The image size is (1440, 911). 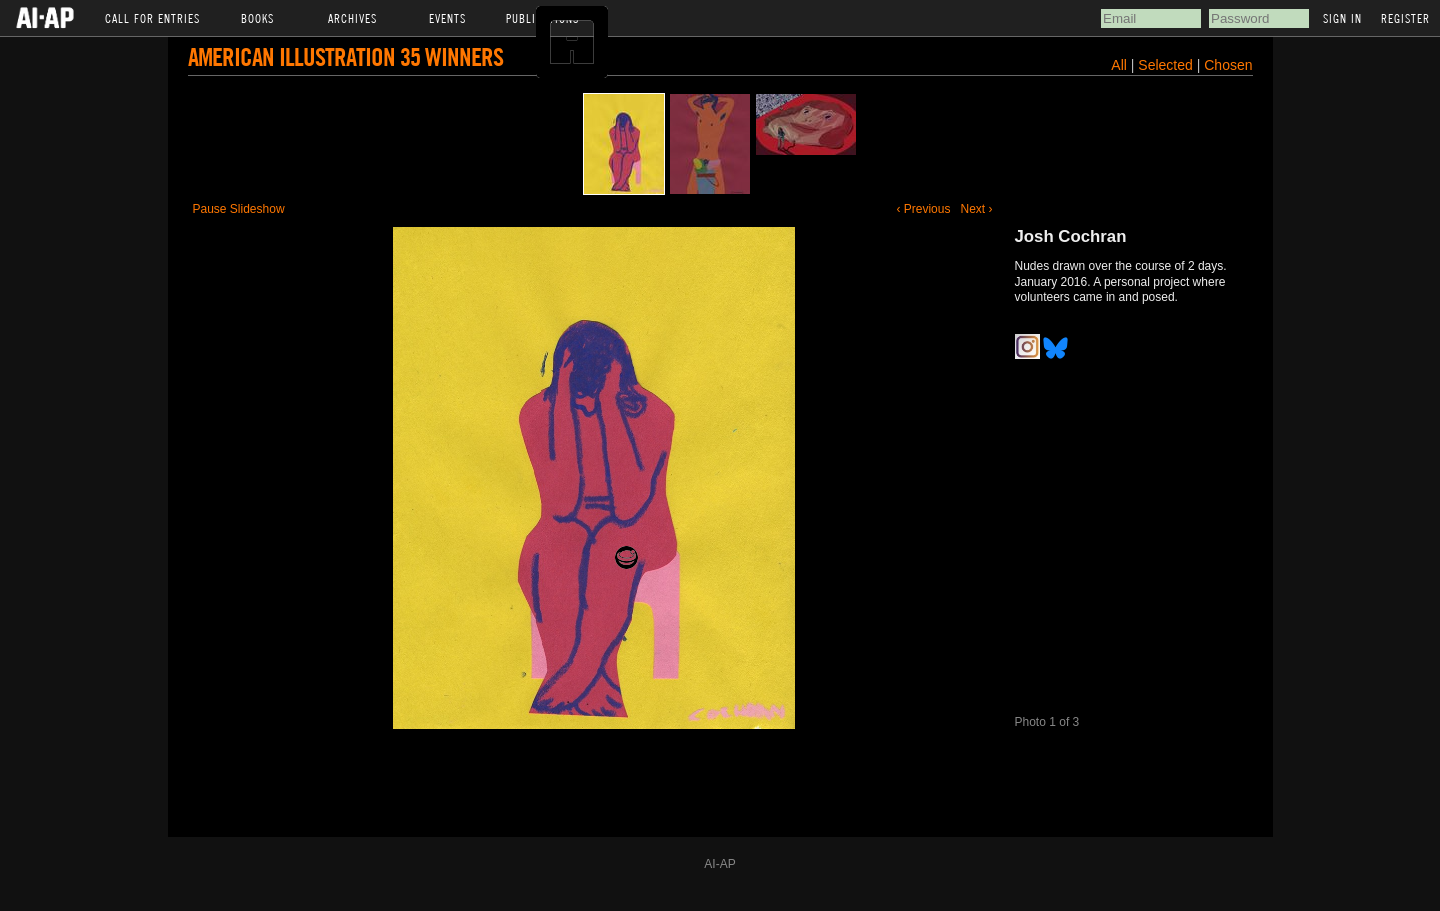 What do you see at coordinates (626, 557) in the screenshot?
I see `open Apache Guacamole remote desktop gateway` at bounding box center [626, 557].